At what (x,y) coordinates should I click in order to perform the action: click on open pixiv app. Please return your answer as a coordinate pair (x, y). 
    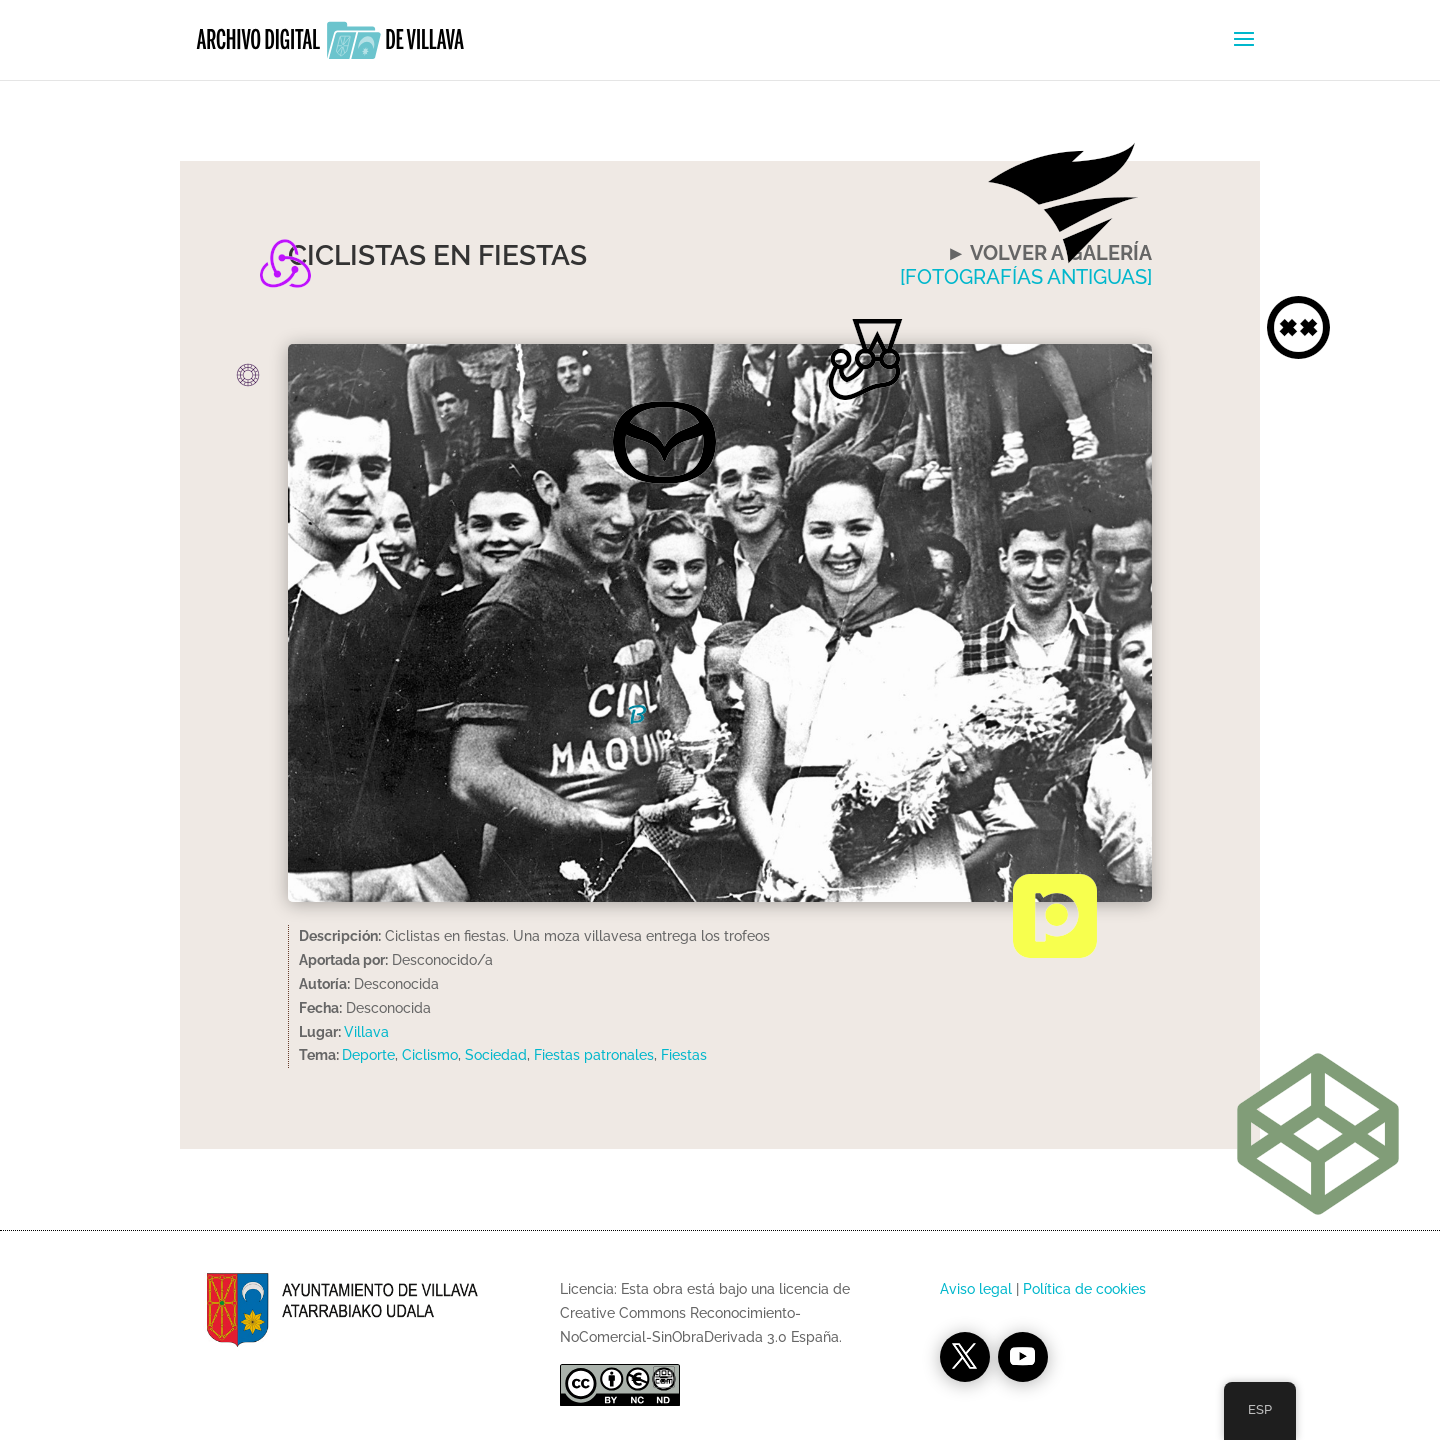
    Looking at the image, I should click on (1055, 916).